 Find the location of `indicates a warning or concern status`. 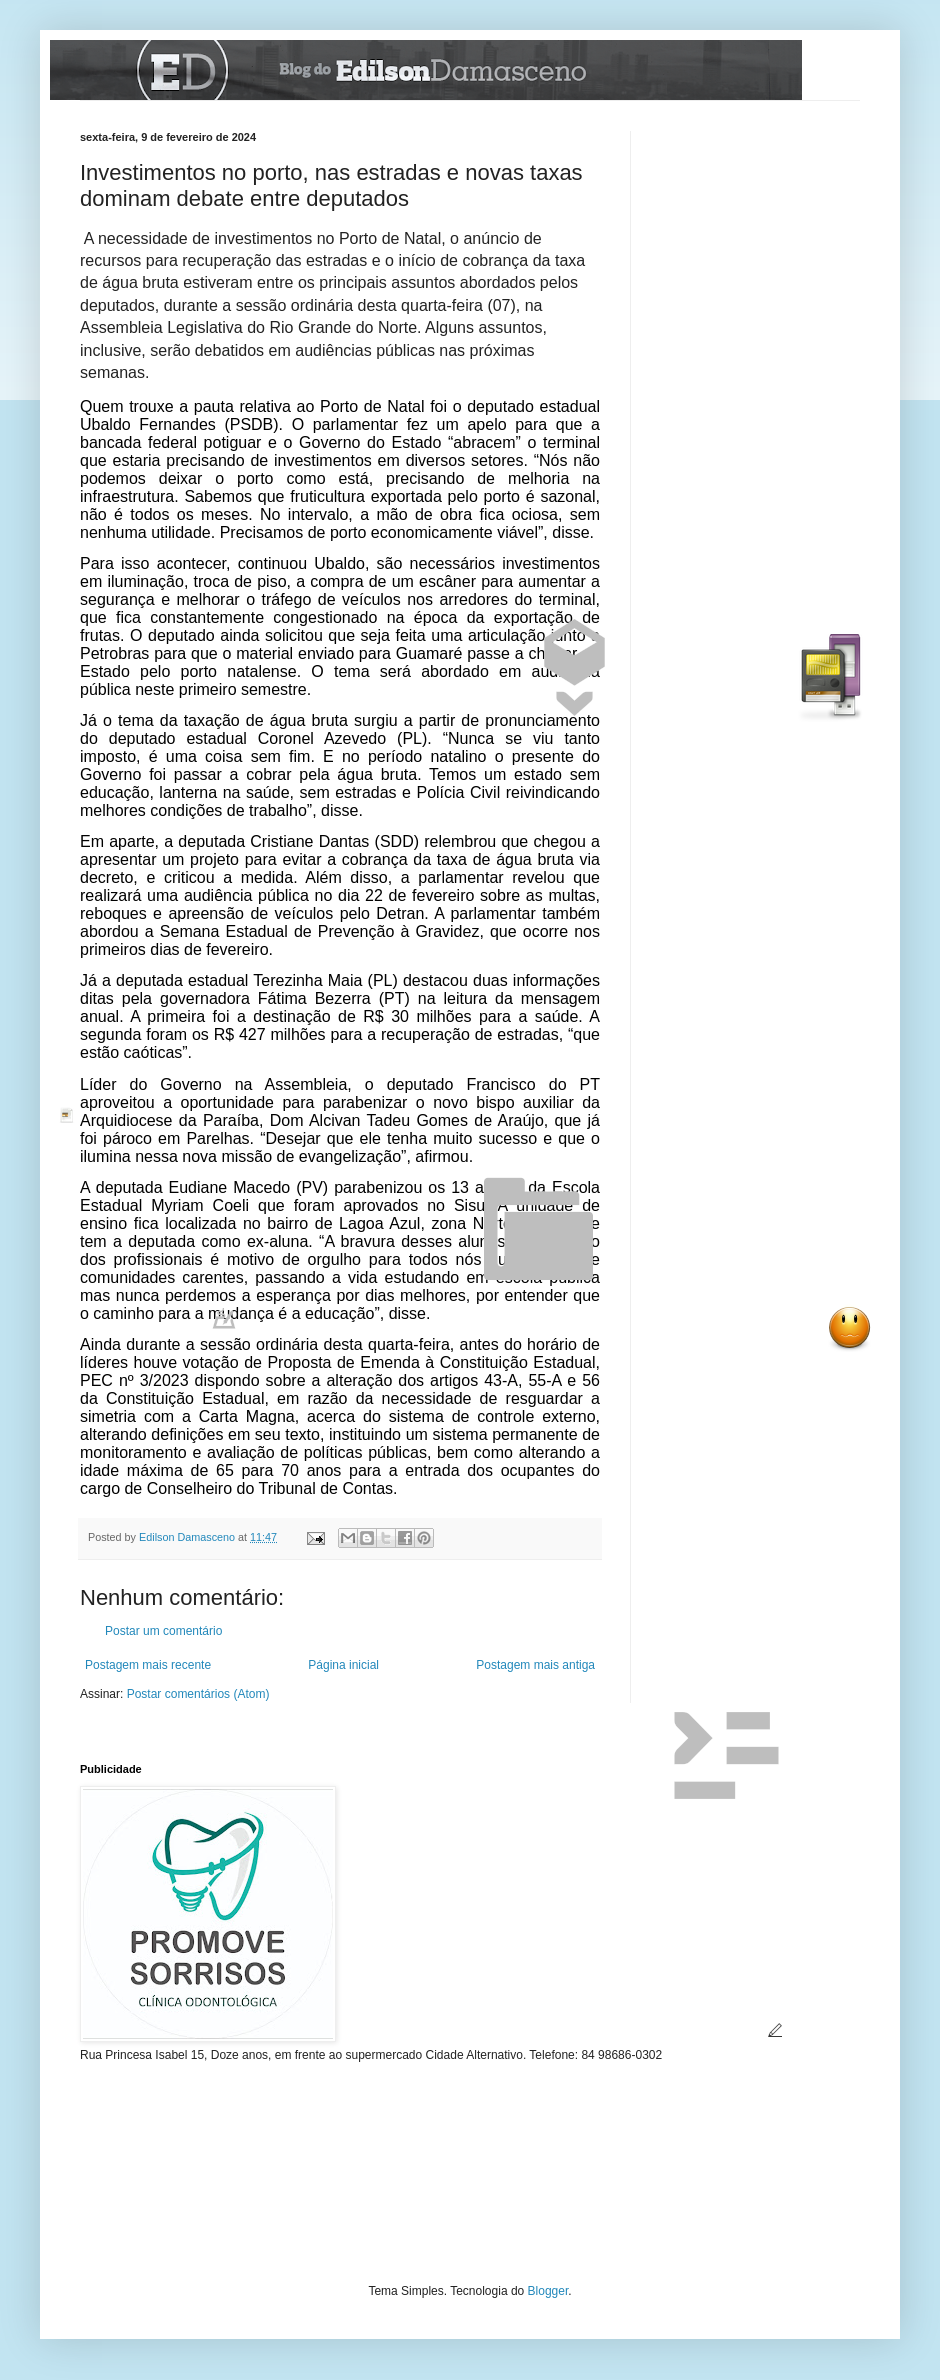

indicates a warning or concern status is located at coordinates (850, 1328).